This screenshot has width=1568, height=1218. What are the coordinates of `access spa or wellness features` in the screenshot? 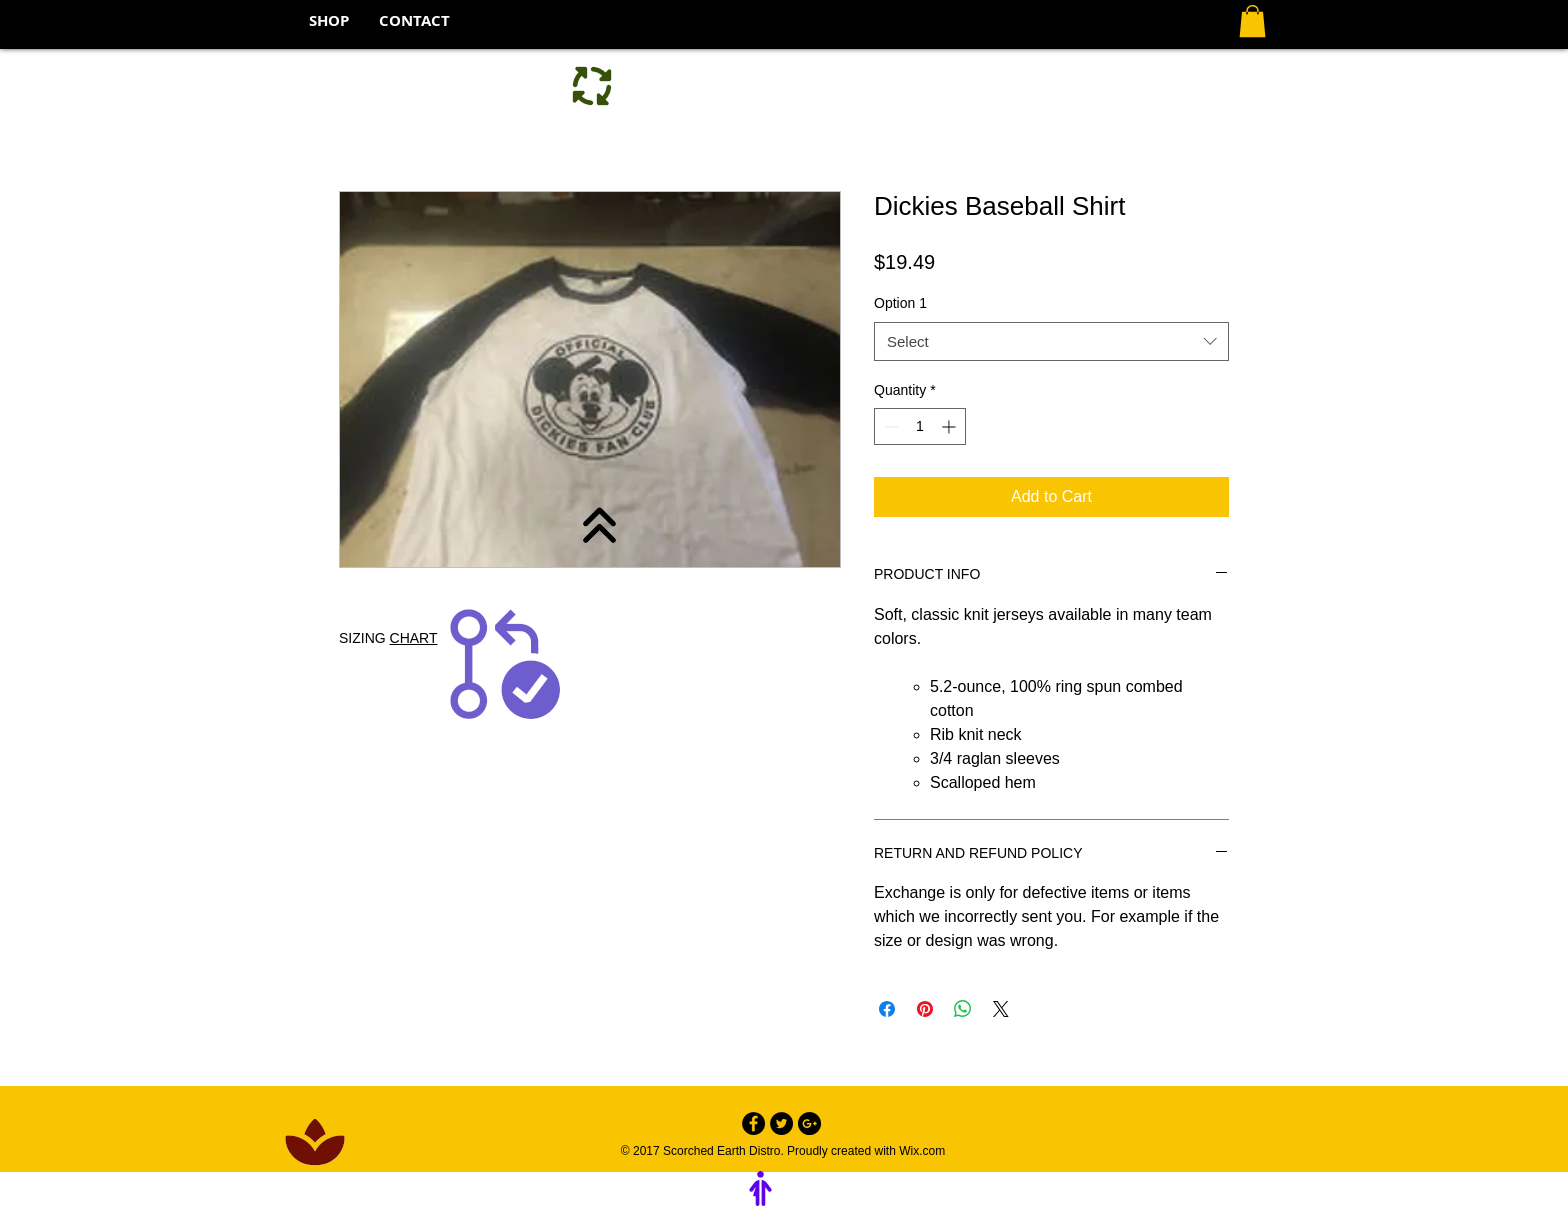 It's located at (315, 1142).